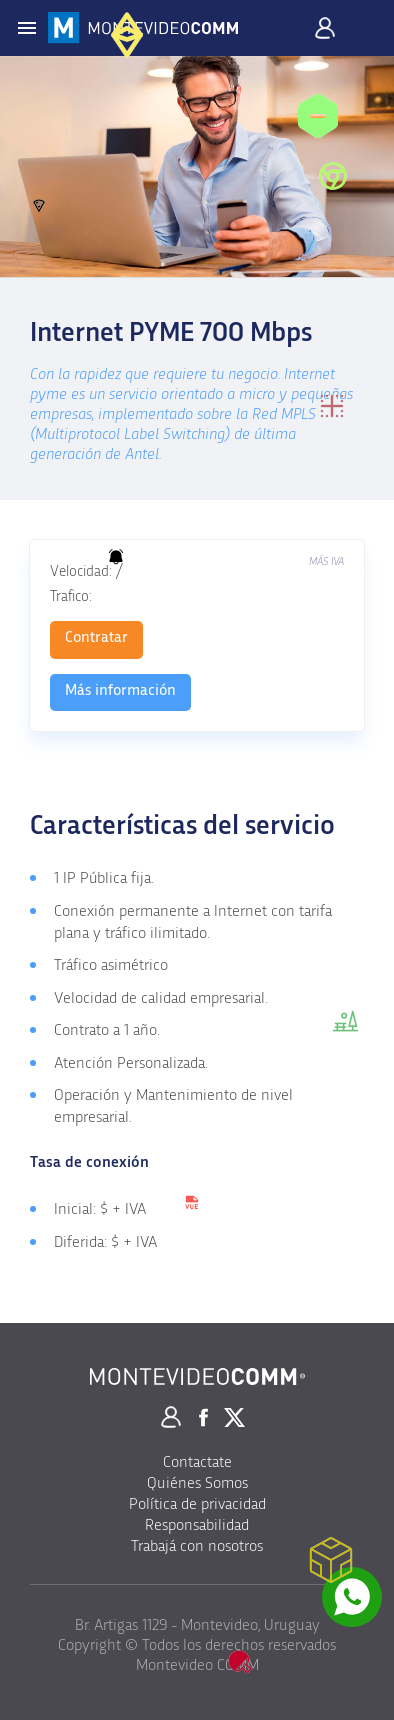 The width and height of the screenshot is (394, 1720). What do you see at coordinates (333, 176) in the screenshot?
I see `open chromium browser` at bounding box center [333, 176].